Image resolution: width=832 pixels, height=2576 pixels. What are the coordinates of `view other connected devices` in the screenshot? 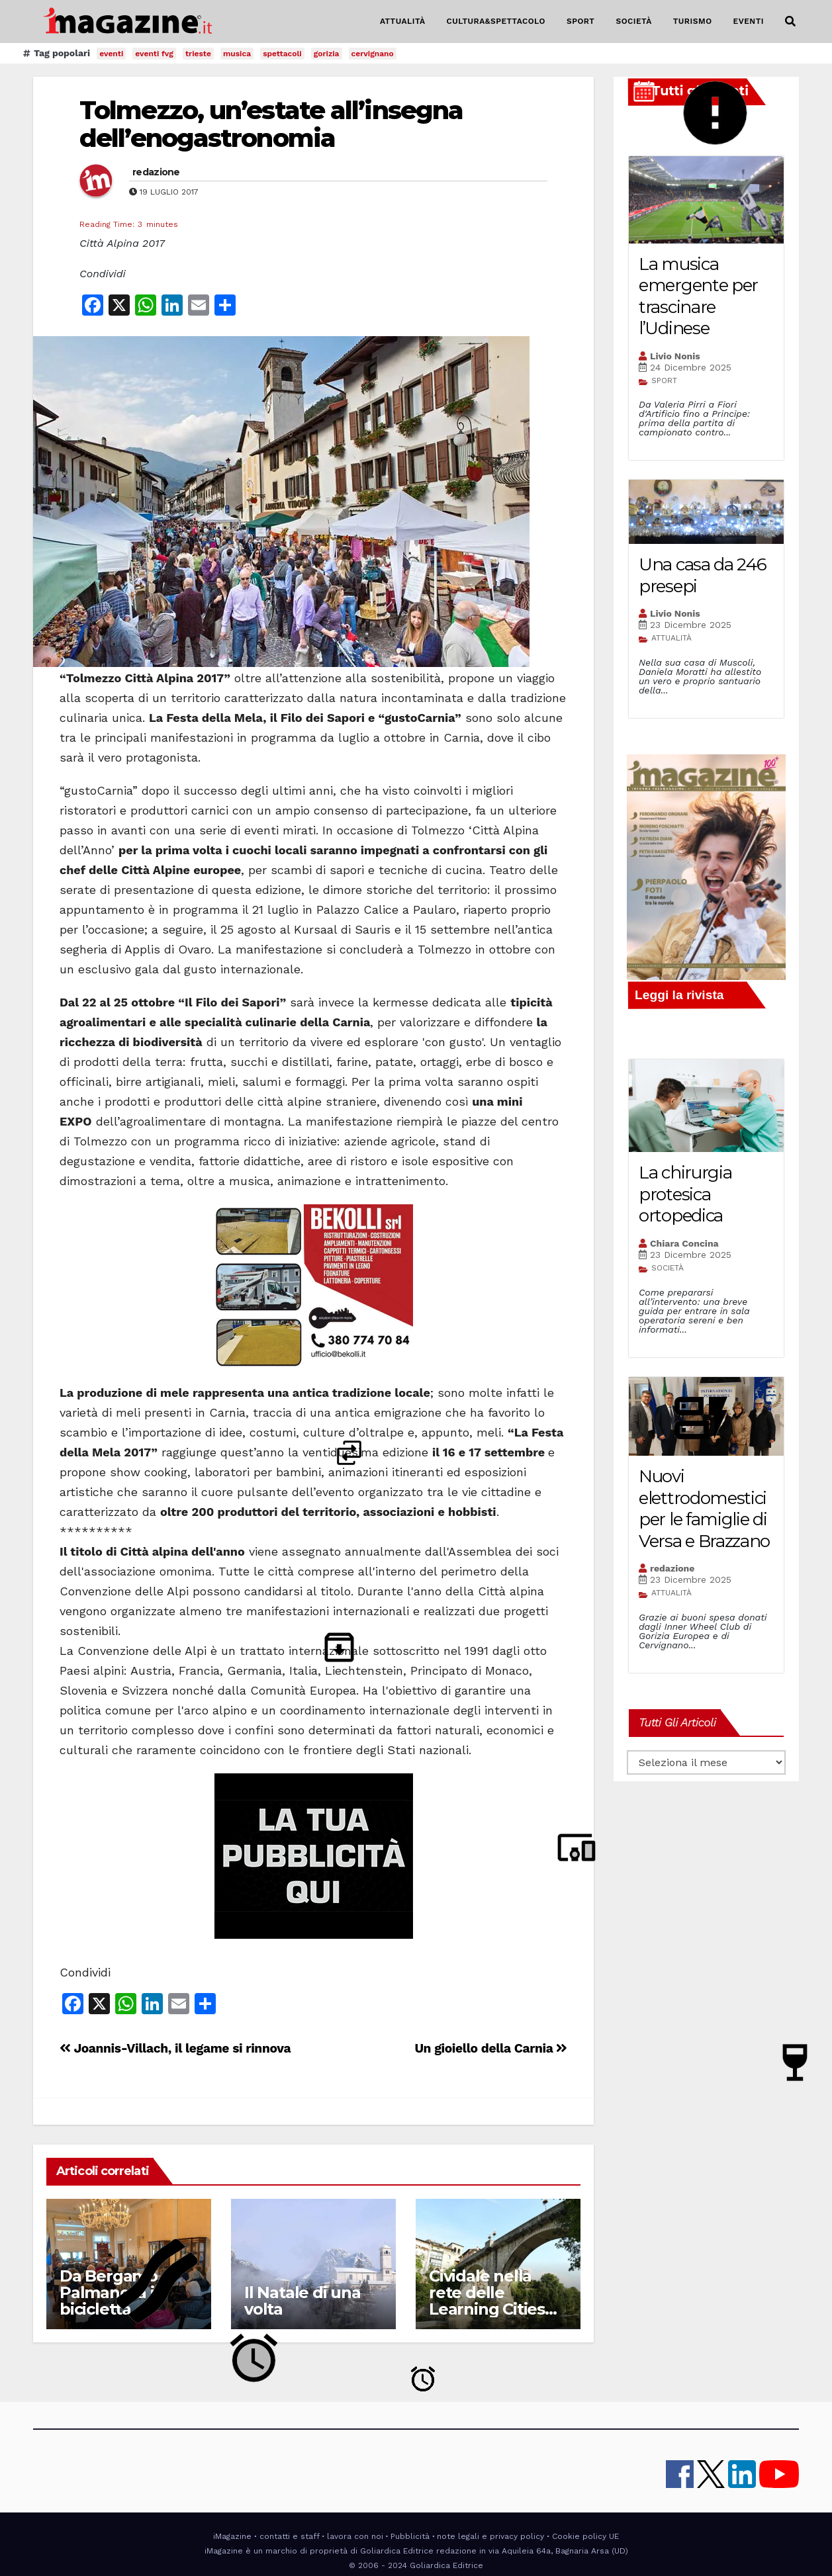 It's located at (577, 1847).